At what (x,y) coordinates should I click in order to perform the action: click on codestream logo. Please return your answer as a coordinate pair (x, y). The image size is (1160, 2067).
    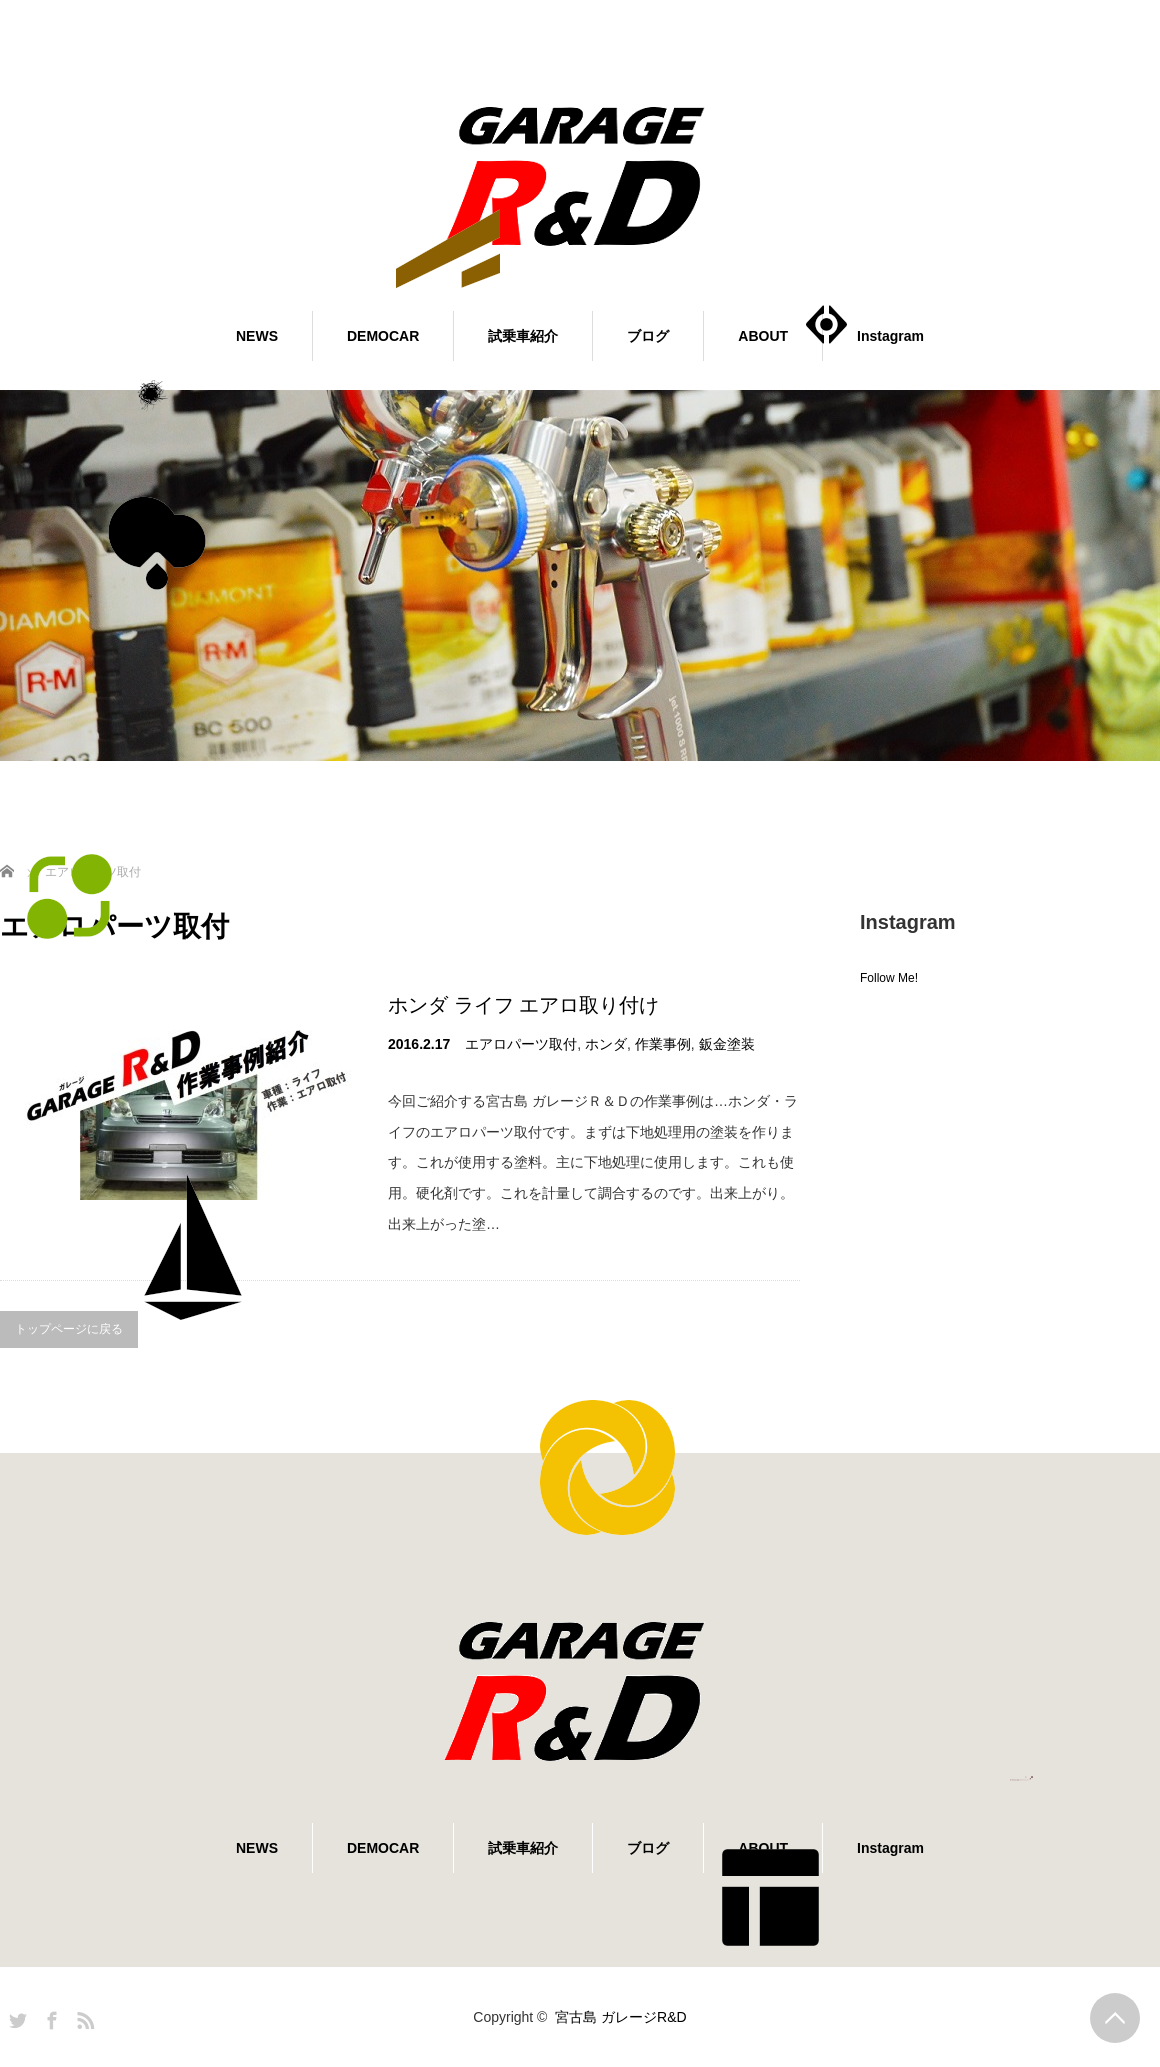
    Looking at the image, I should click on (826, 324).